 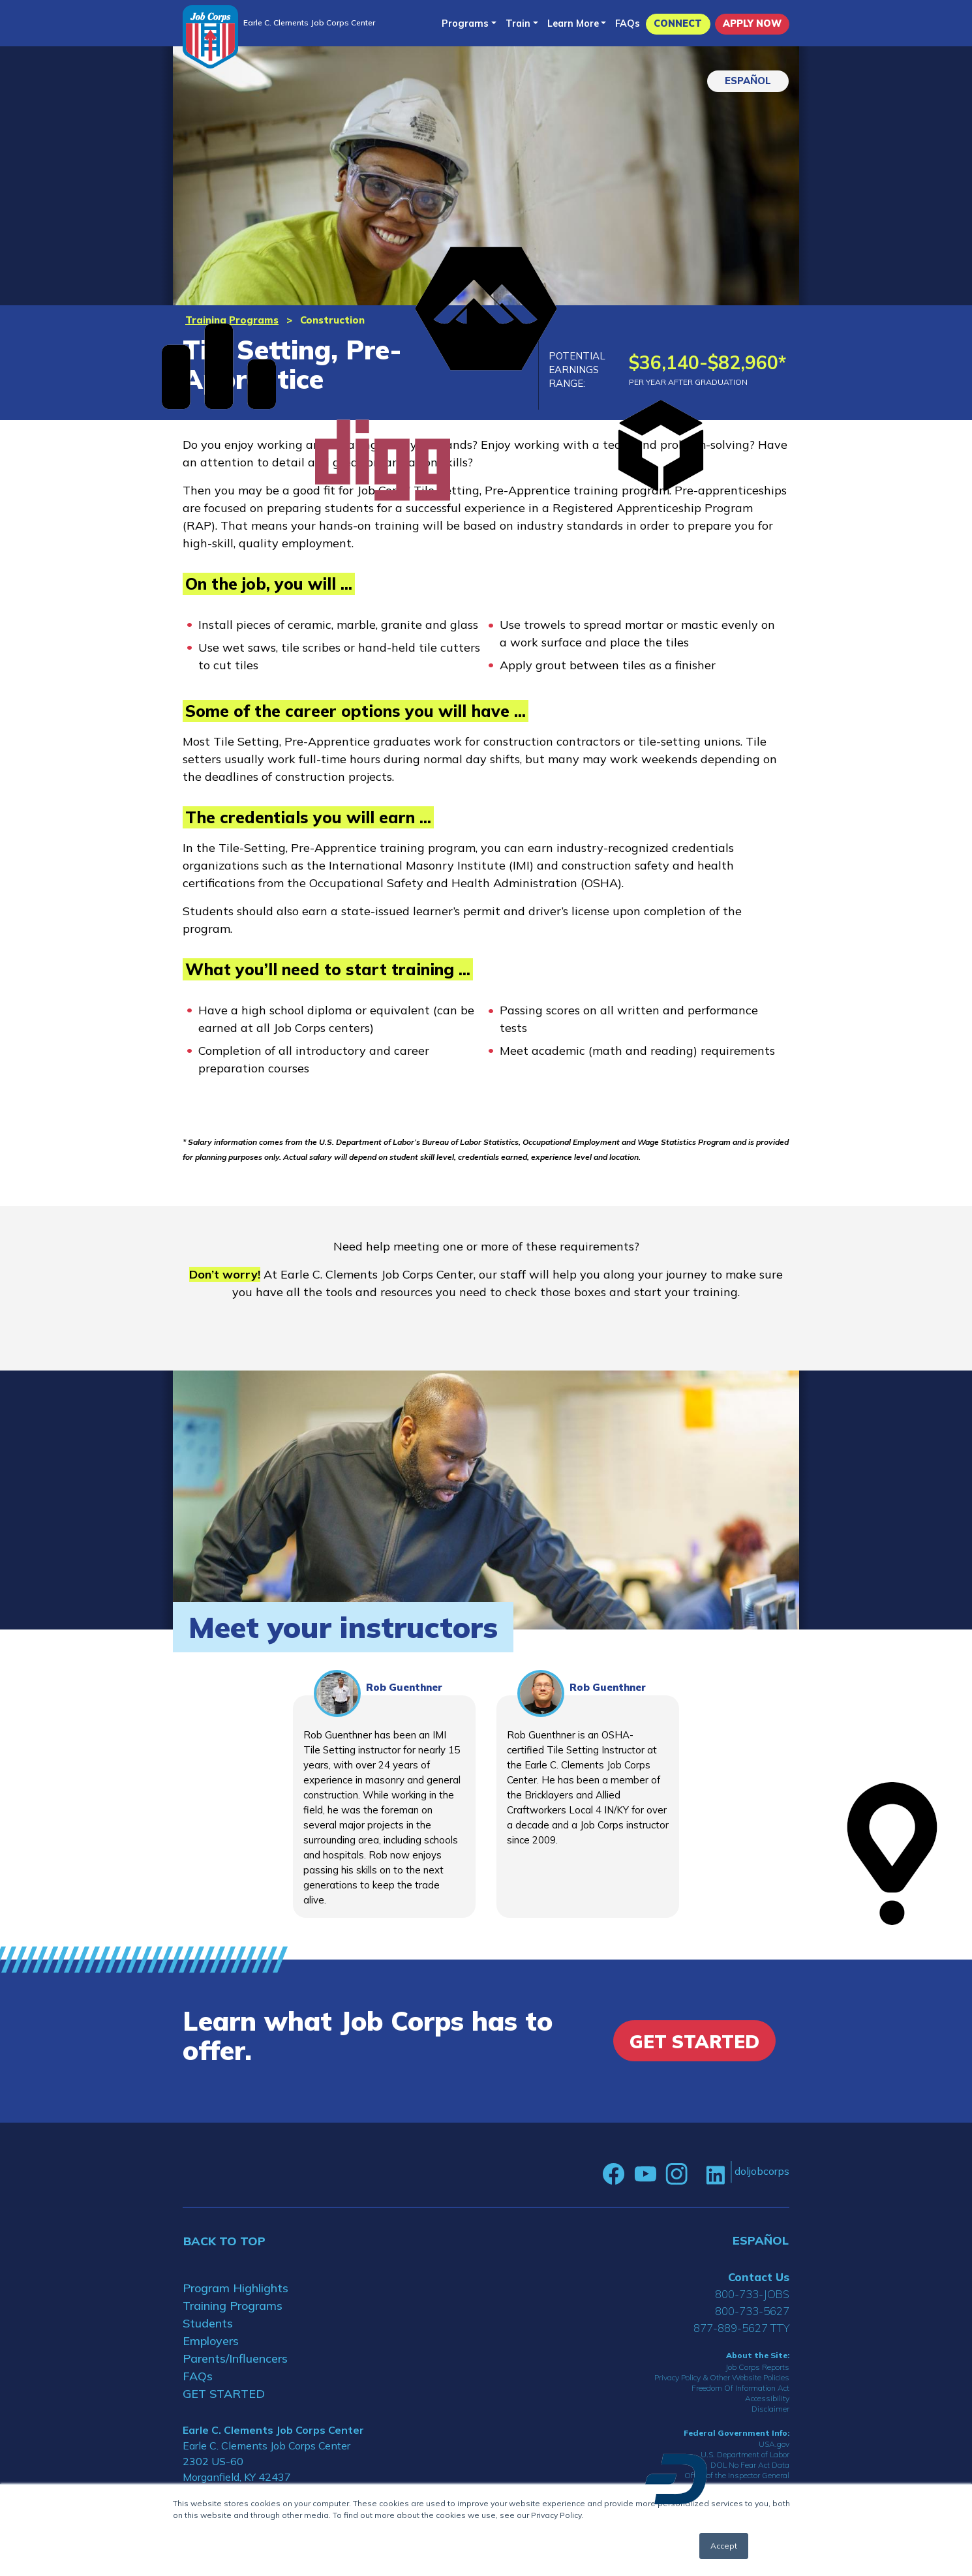 I want to click on digg social news website logo, so click(x=382, y=460).